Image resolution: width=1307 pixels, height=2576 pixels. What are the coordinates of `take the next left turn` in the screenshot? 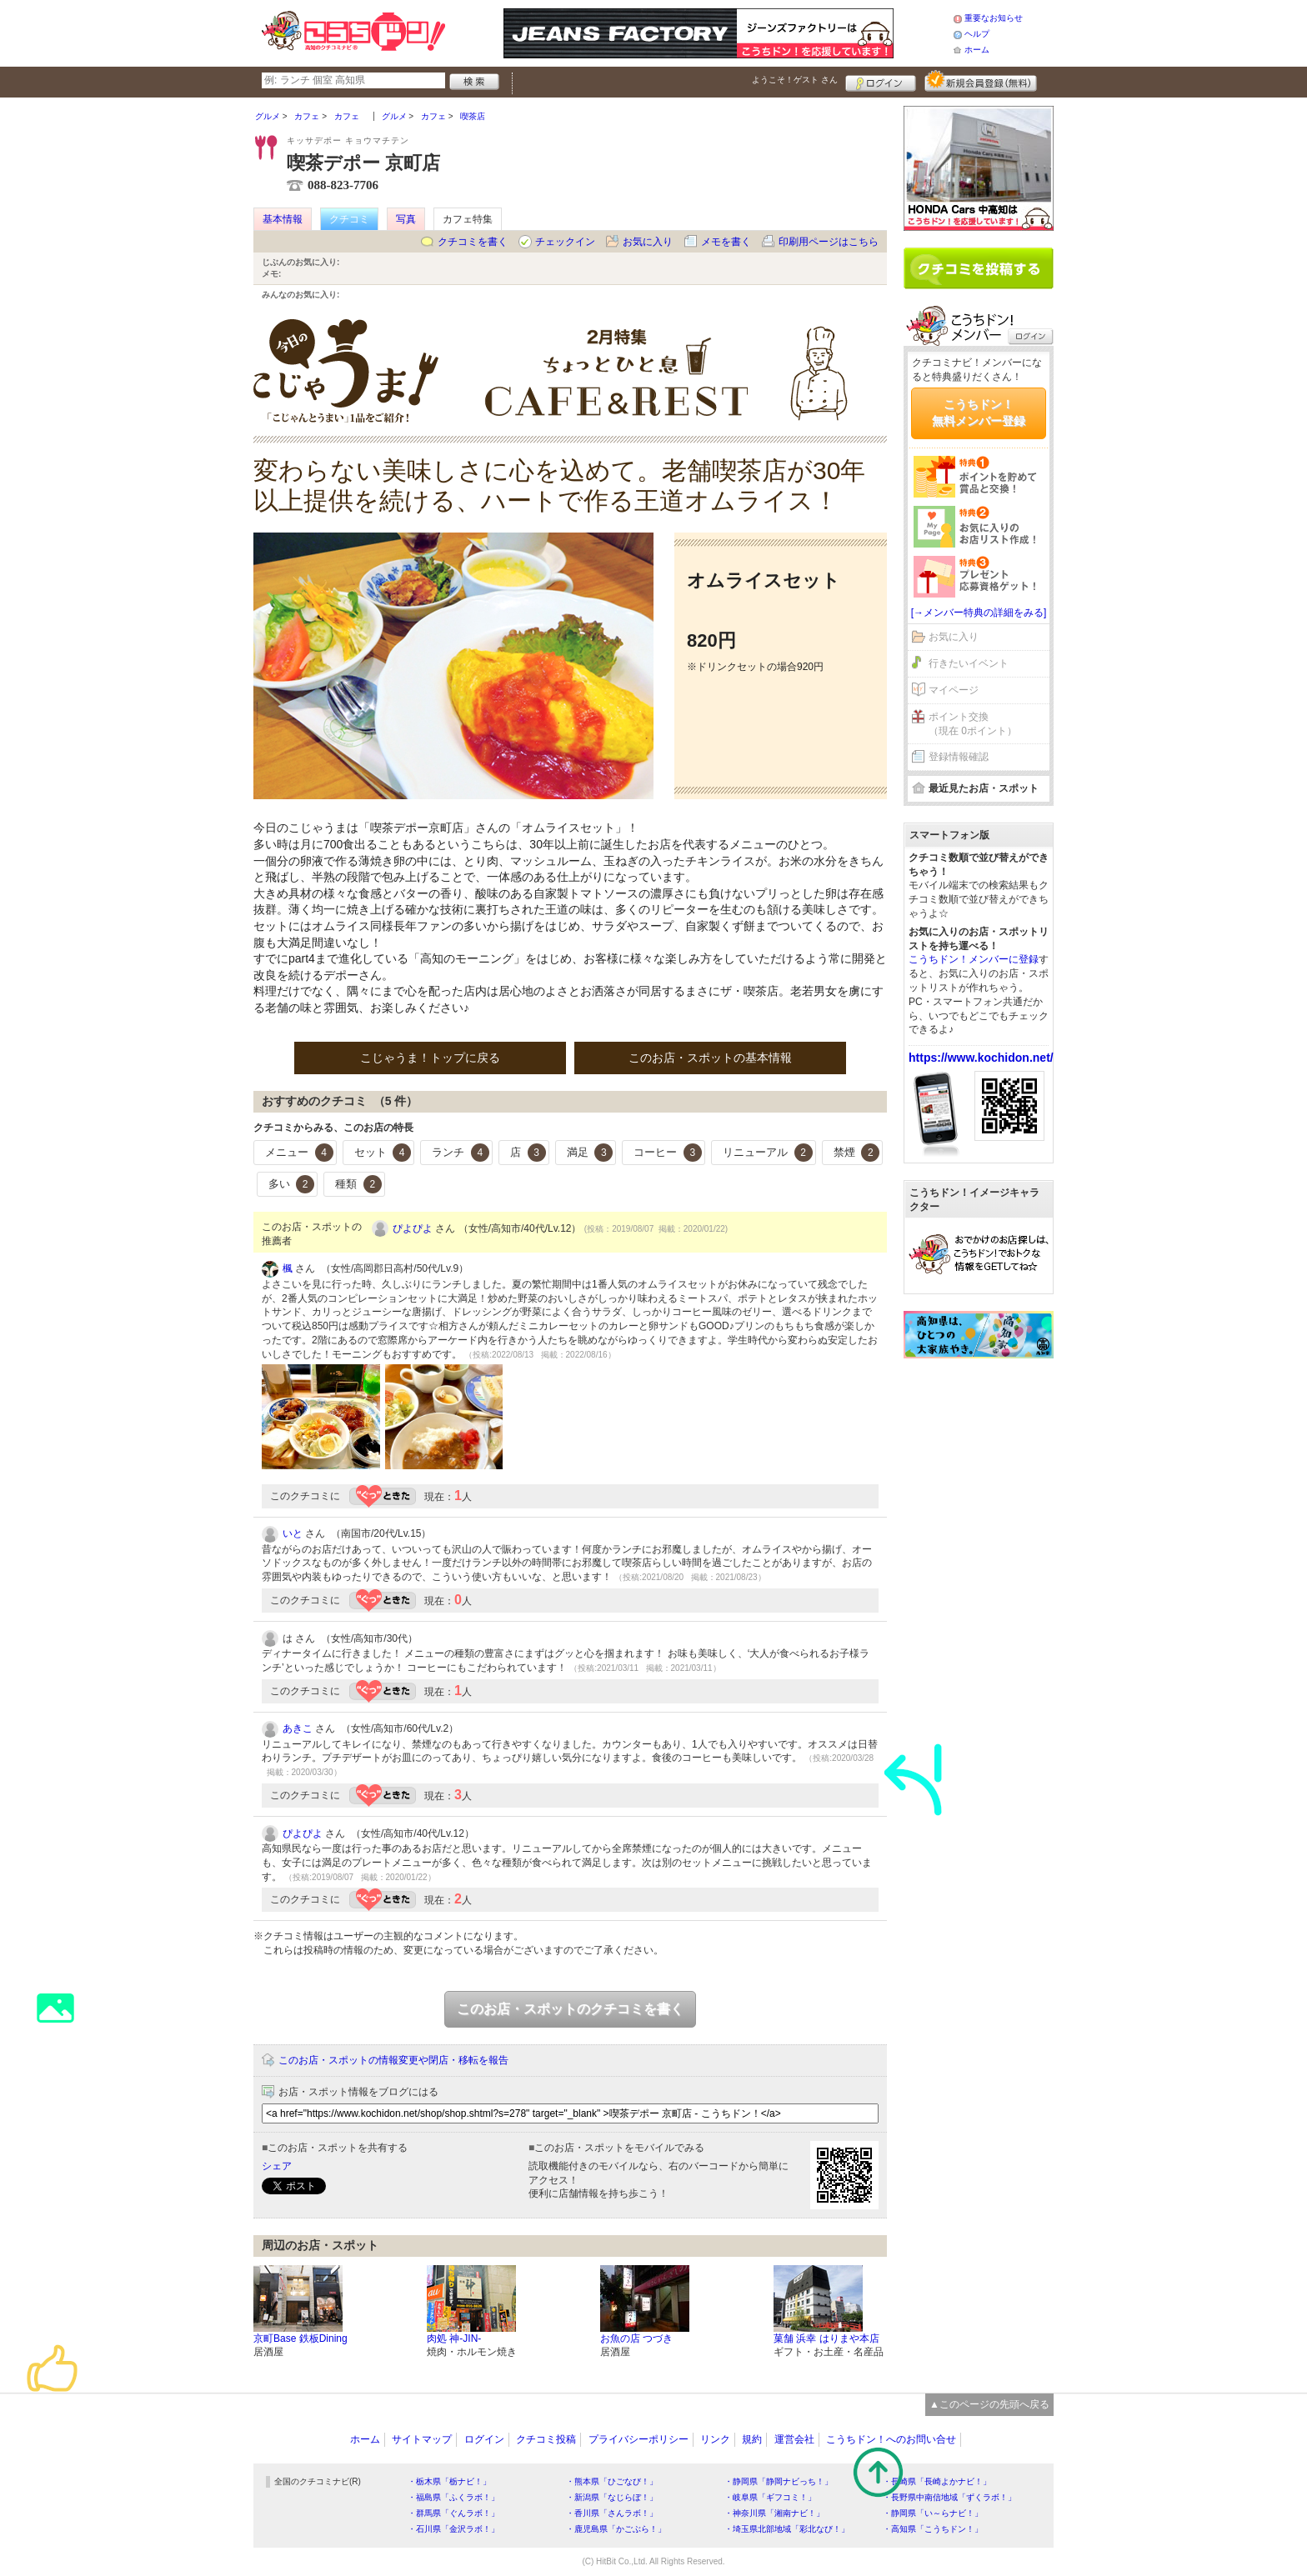 It's located at (916, 1779).